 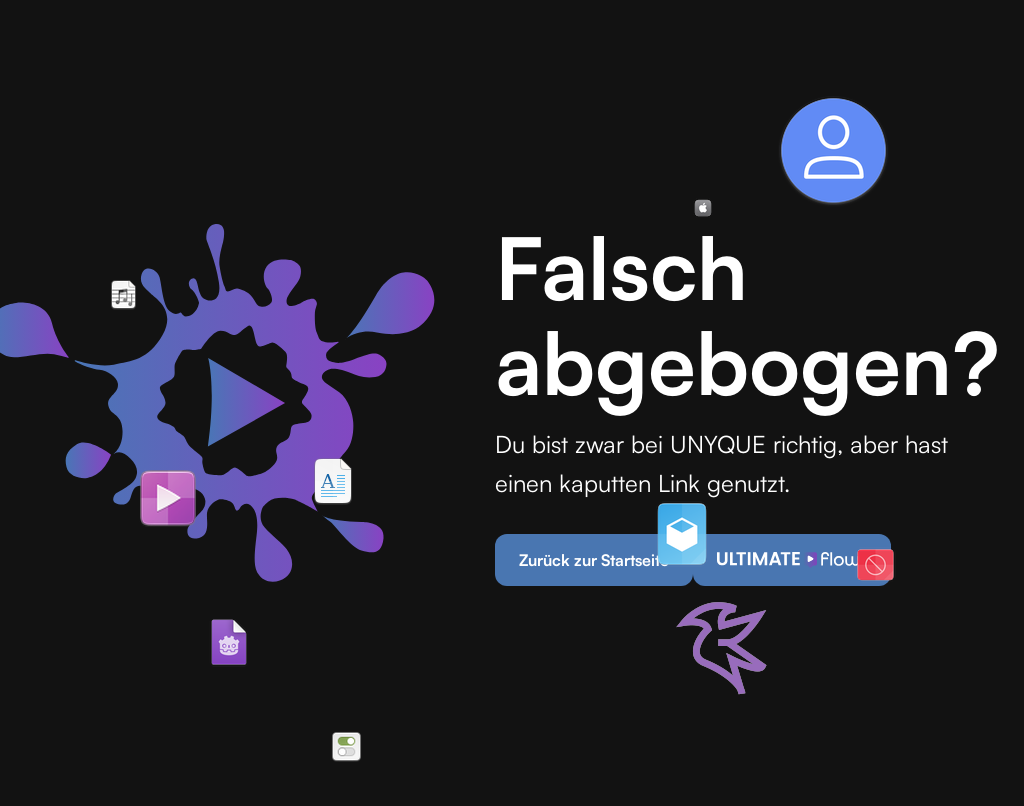 I want to click on access media codec settings, so click(x=168, y=498).